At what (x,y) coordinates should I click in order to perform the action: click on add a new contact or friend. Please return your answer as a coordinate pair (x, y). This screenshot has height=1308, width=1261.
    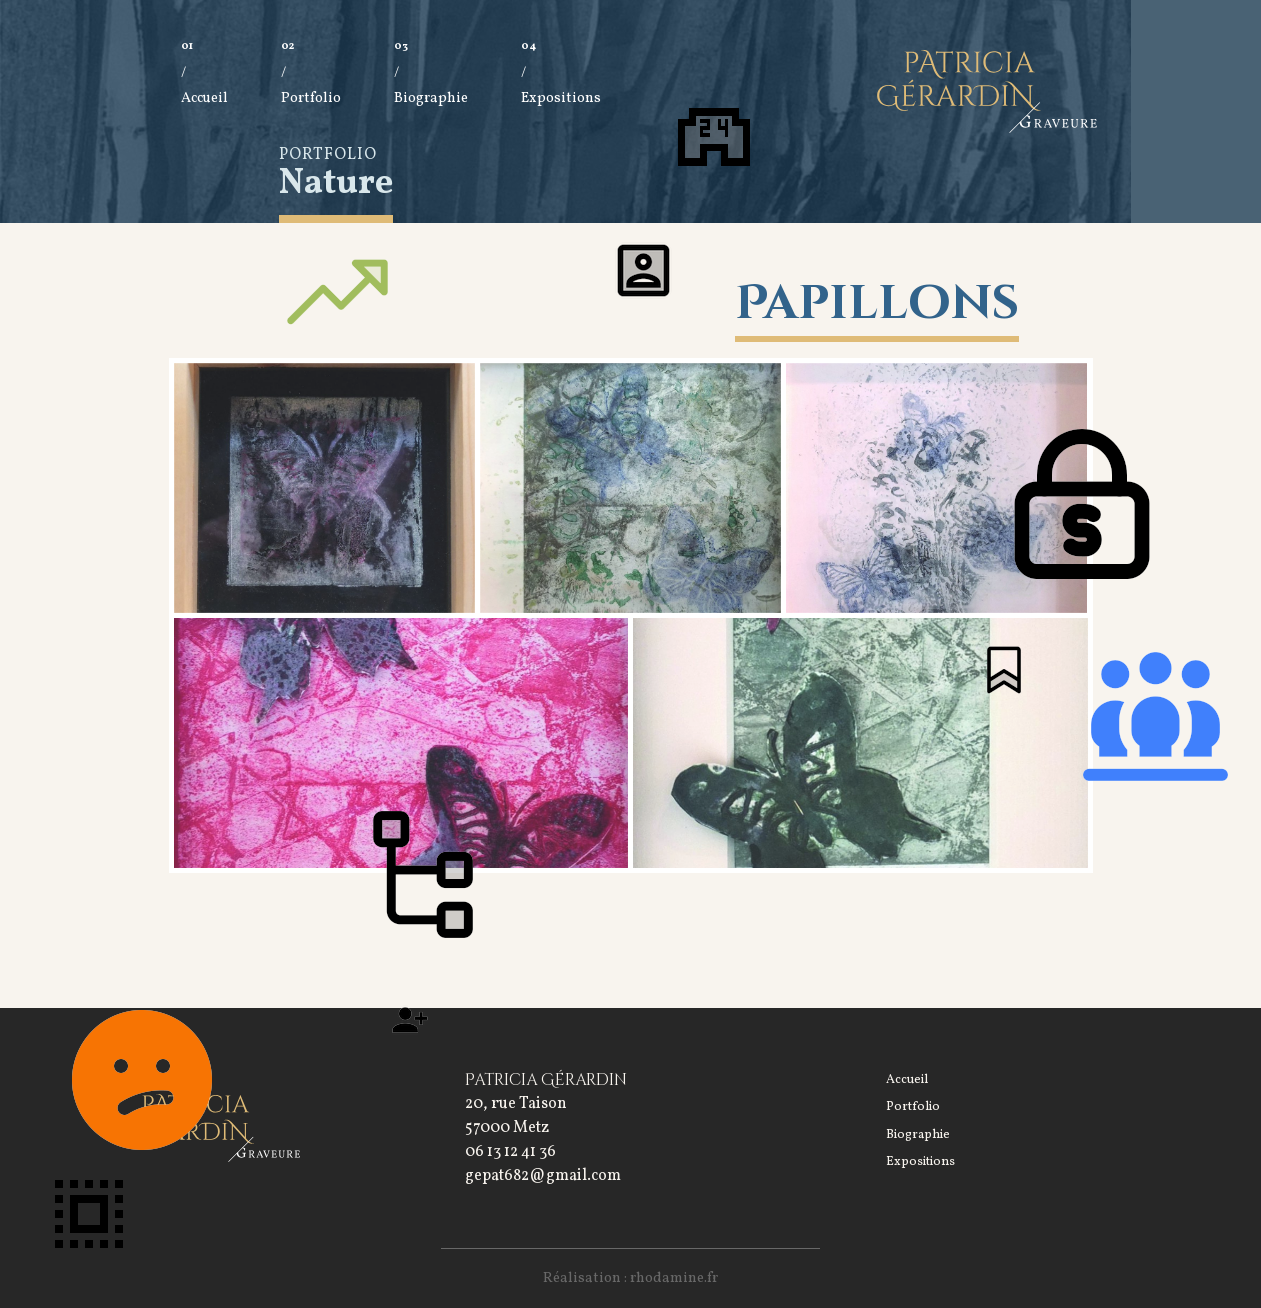
    Looking at the image, I should click on (410, 1020).